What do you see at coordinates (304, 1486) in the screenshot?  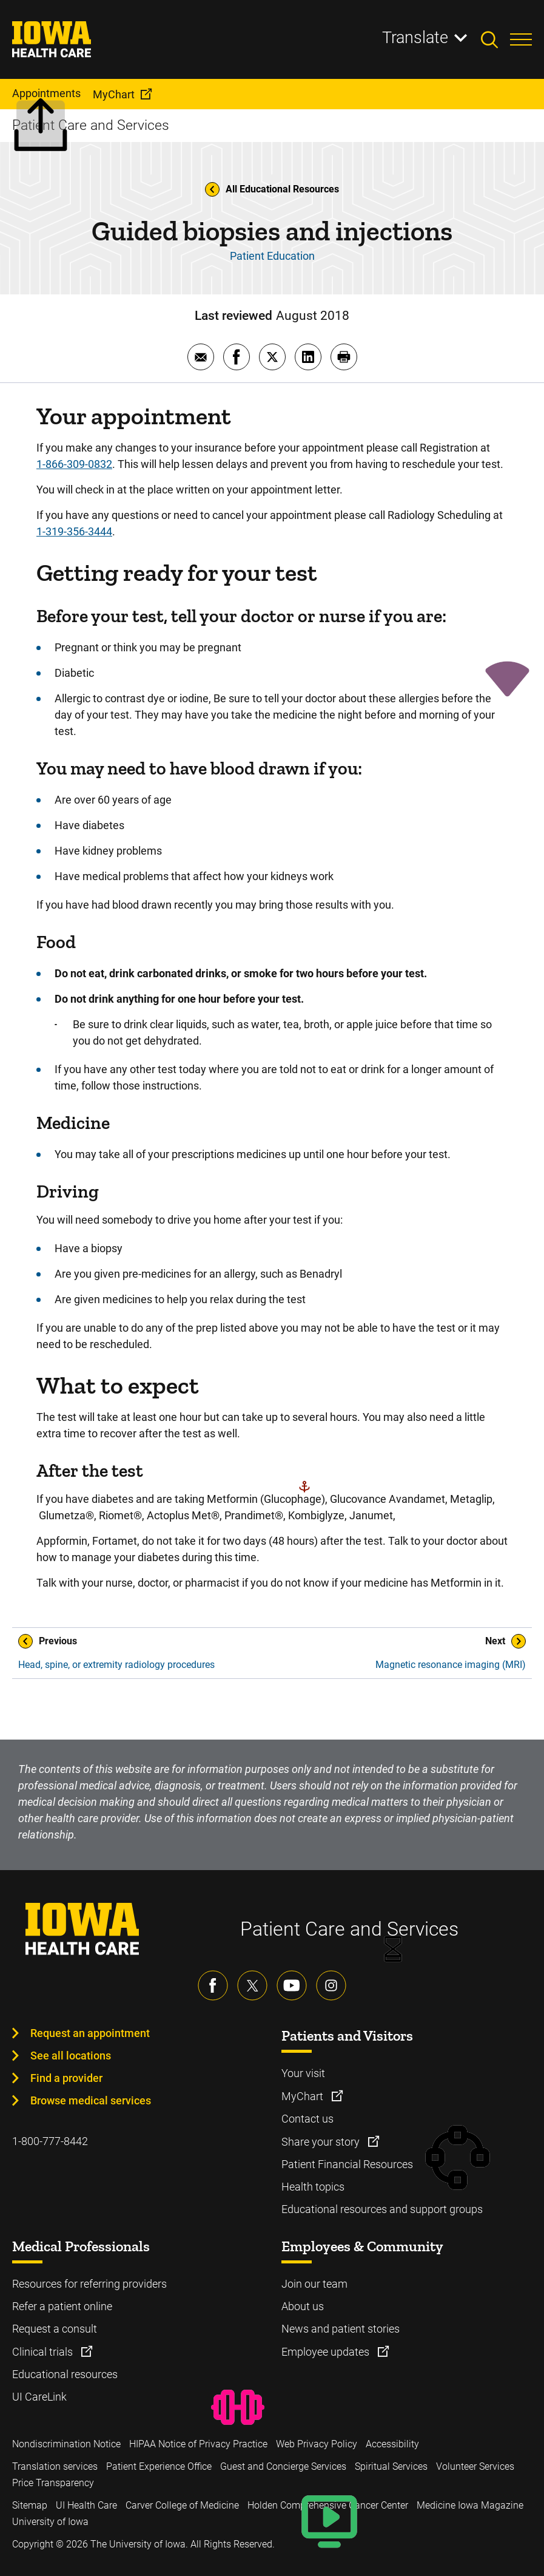 I see `anchor link to a specific section on a page` at bounding box center [304, 1486].